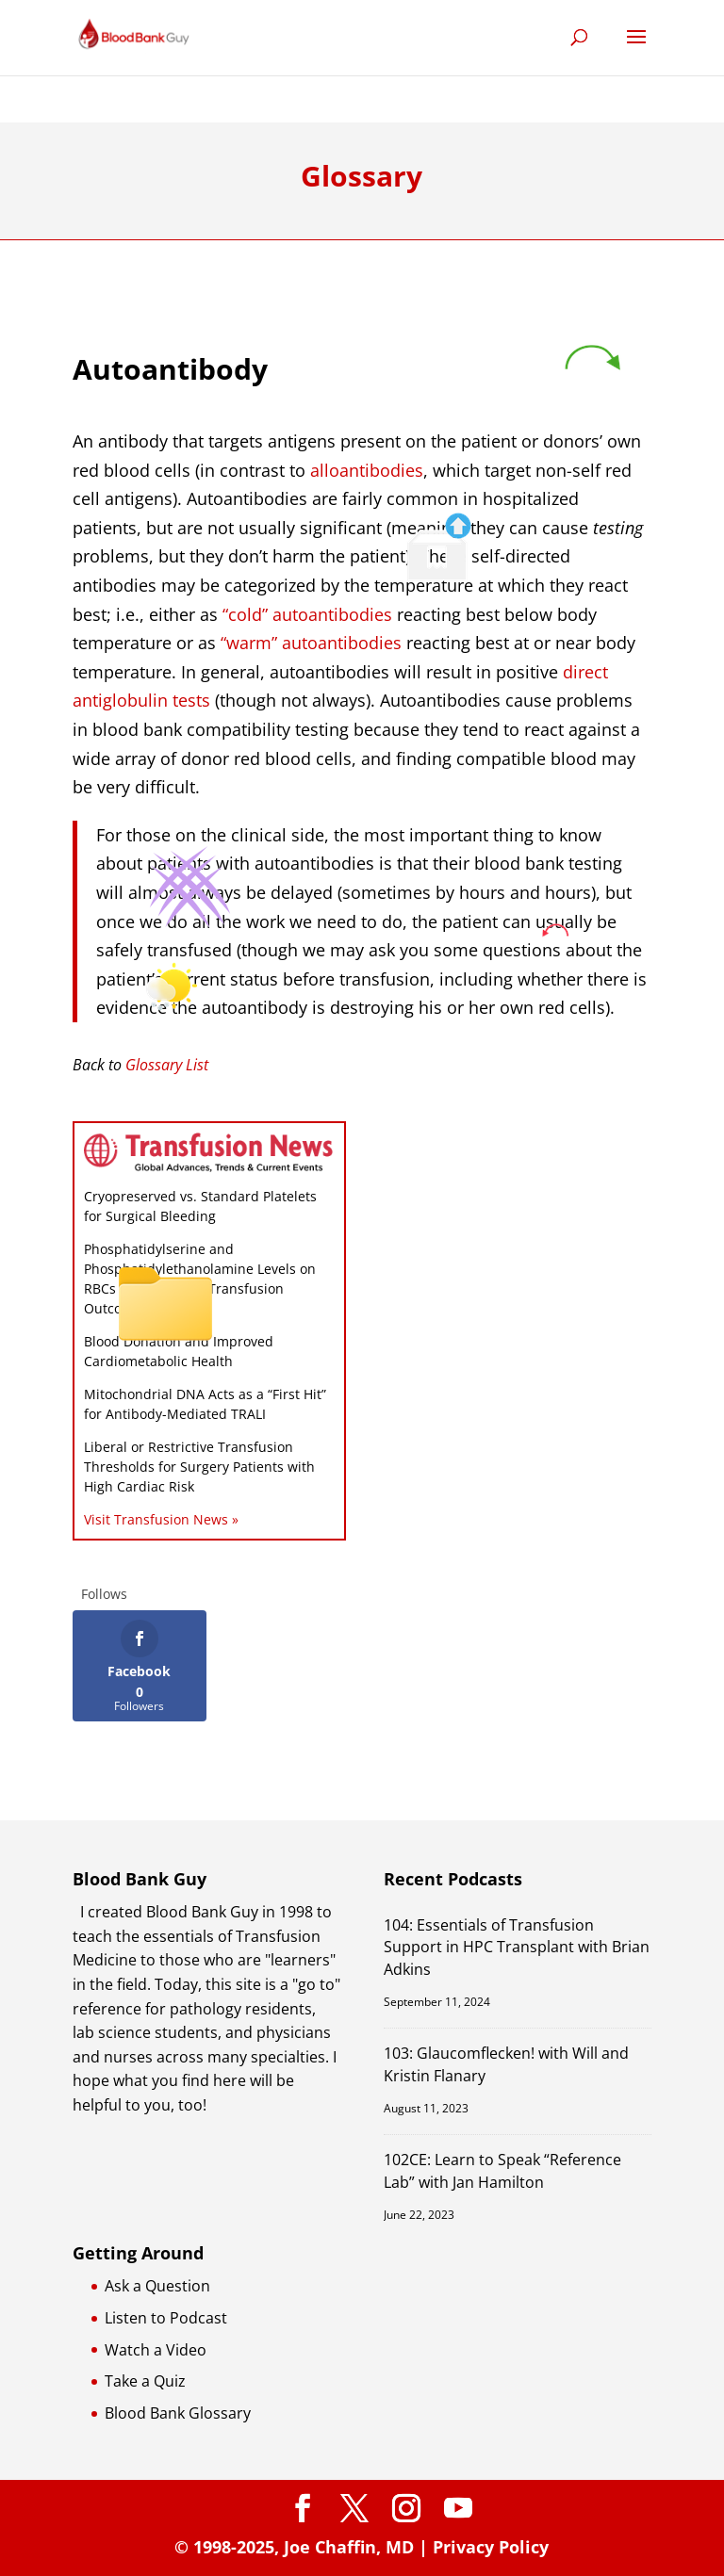 This screenshot has width=724, height=2576. Describe the element at coordinates (172, 986) in the screenshot. I see `indicates scattered snow showers during daytime` at that location.